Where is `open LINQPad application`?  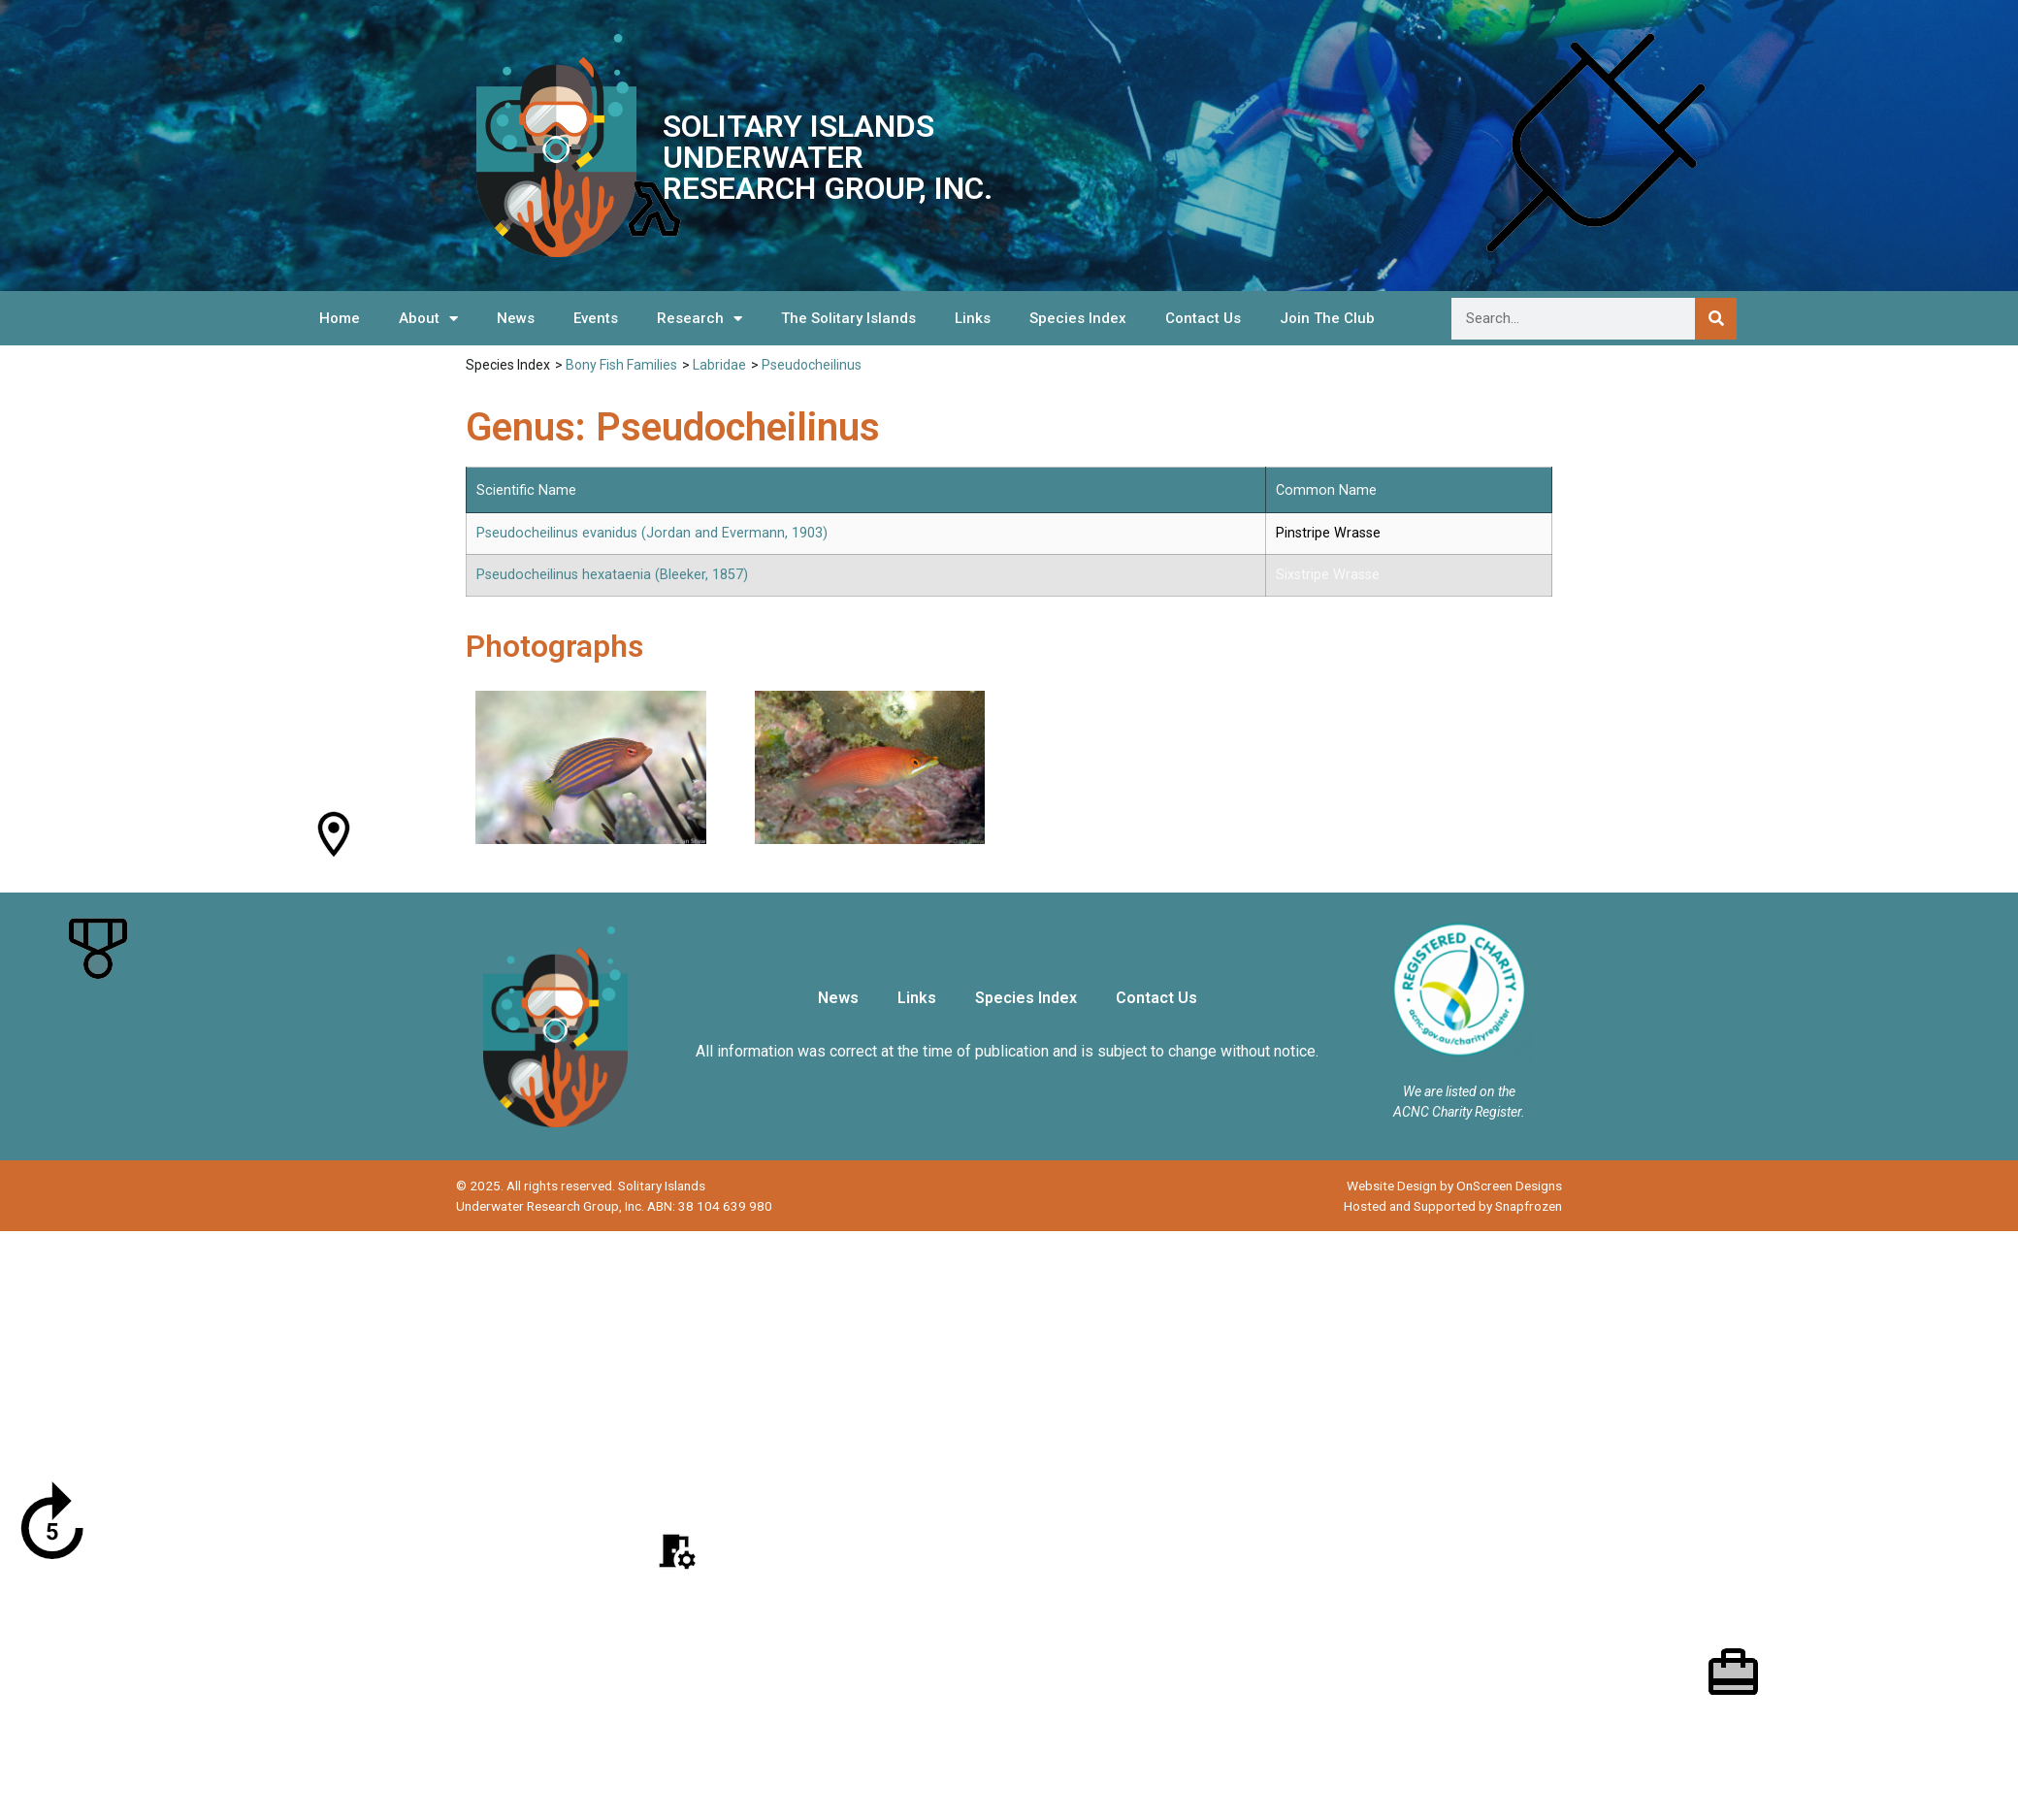 open LINQPad application is located at coordinates (653, 209).